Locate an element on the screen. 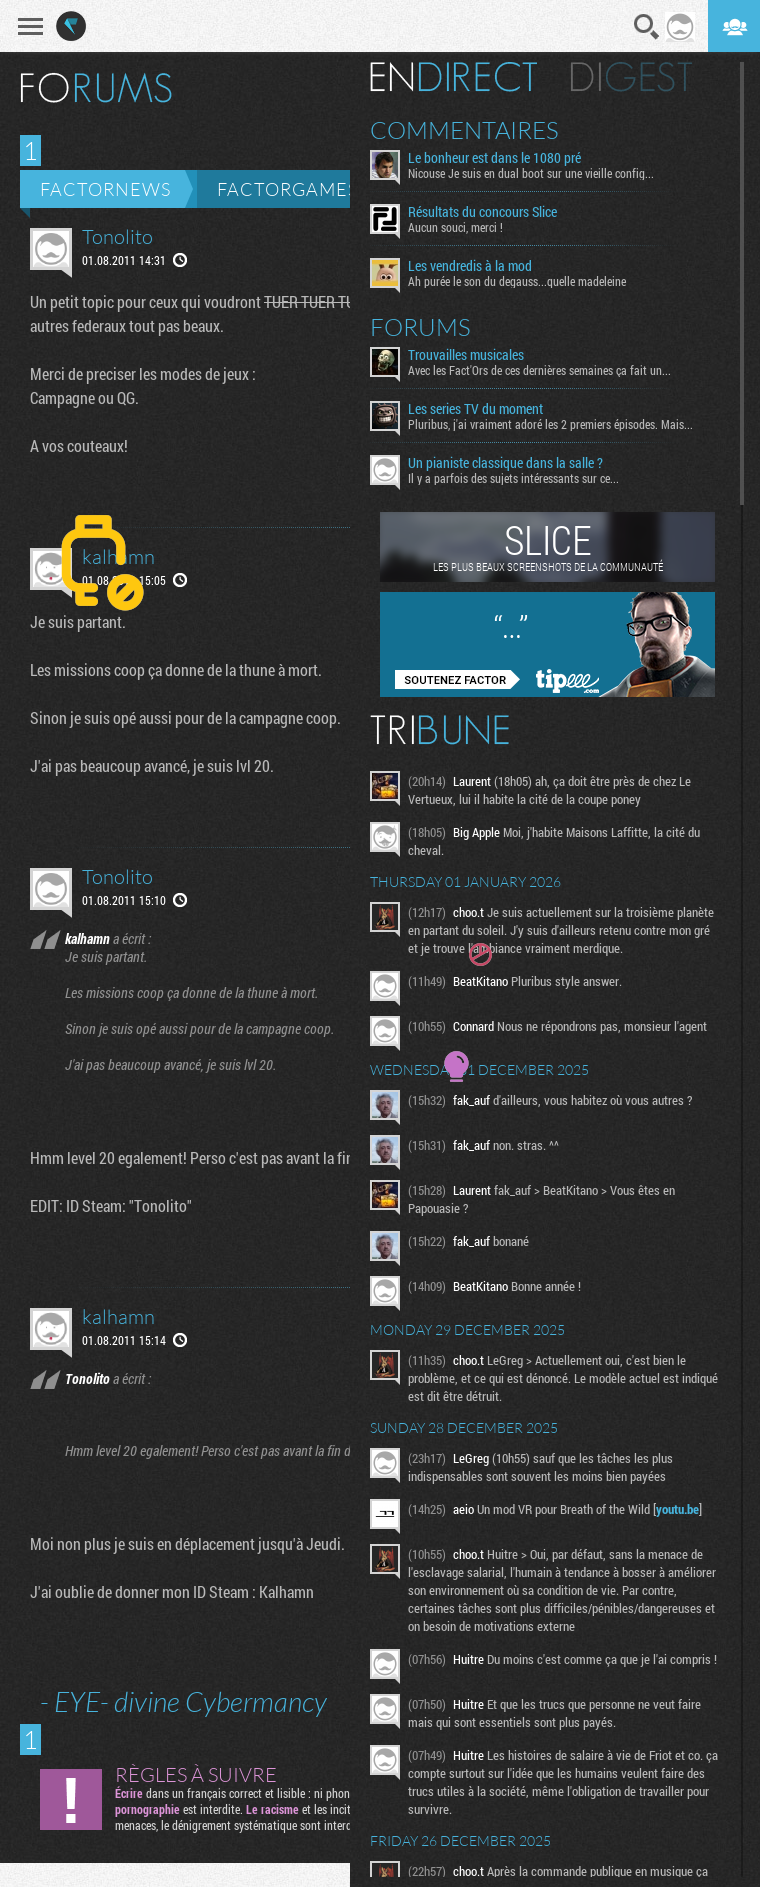 The height and width of the screenshot is (1887, 760). view analytics or statistics breakdown is located at coordinates (480, 954).